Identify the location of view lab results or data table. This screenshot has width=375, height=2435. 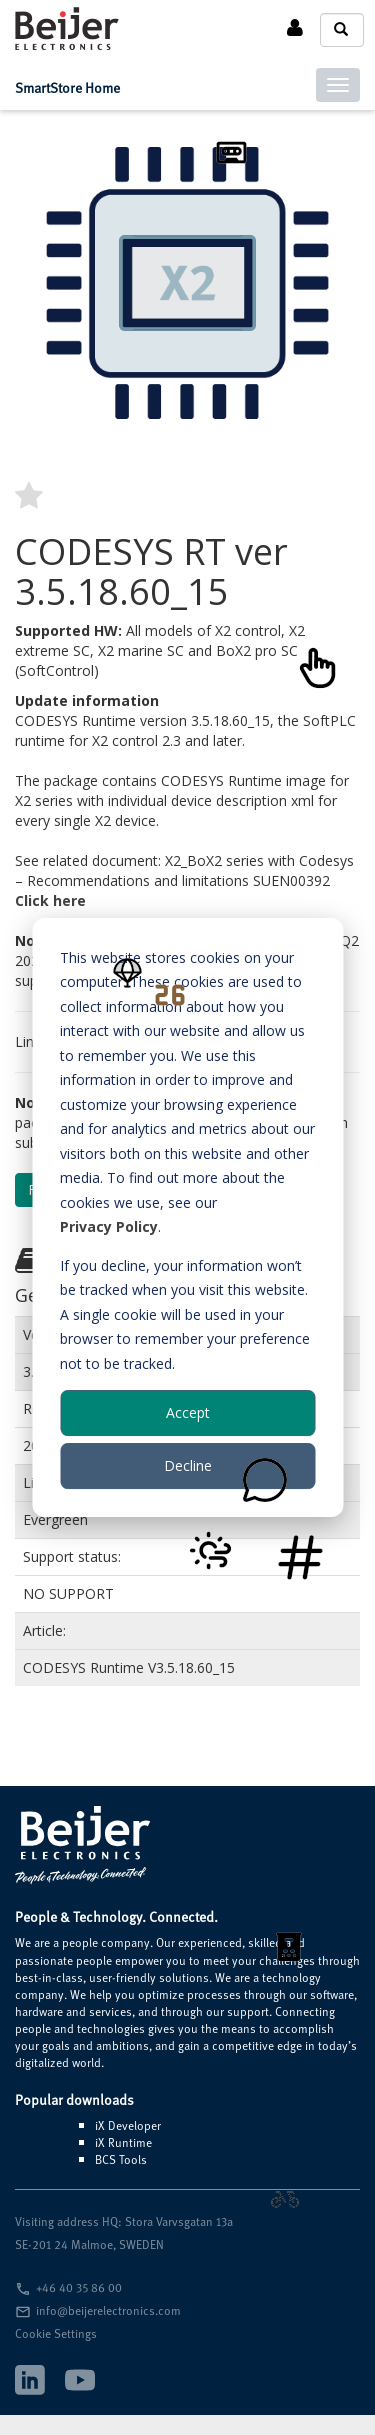
(289, 1947).